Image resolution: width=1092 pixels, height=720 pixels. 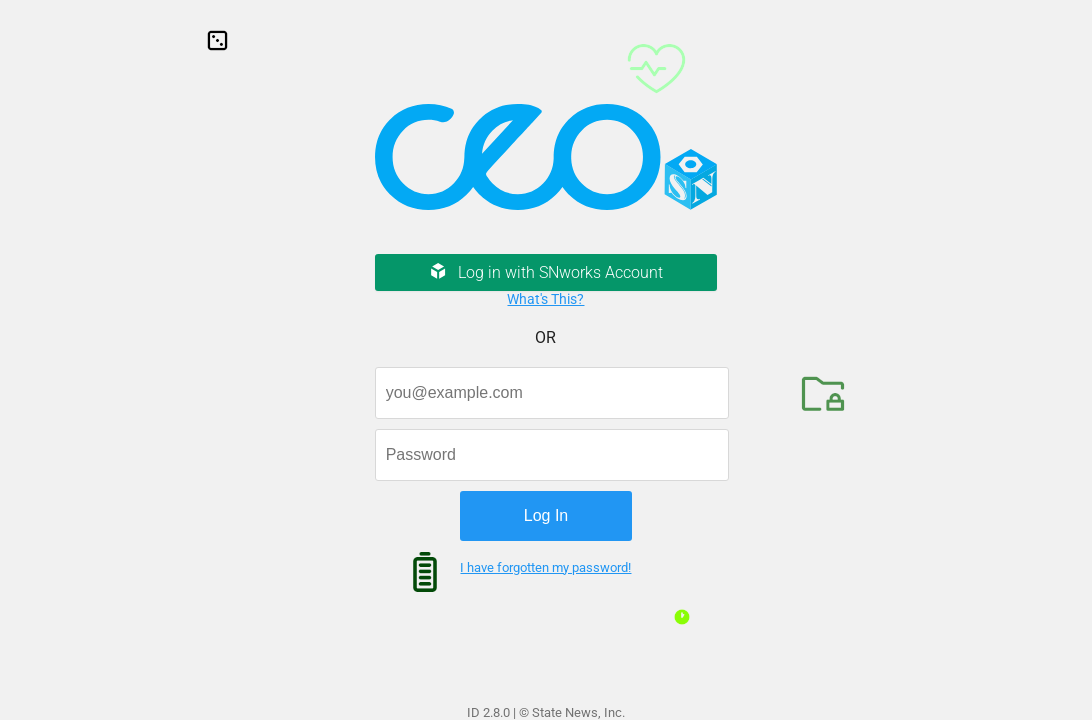 What do you see at coordinates (823, 393) in the screenshot?
I see `access a password-protected folder` at bounding box center [823, 393].